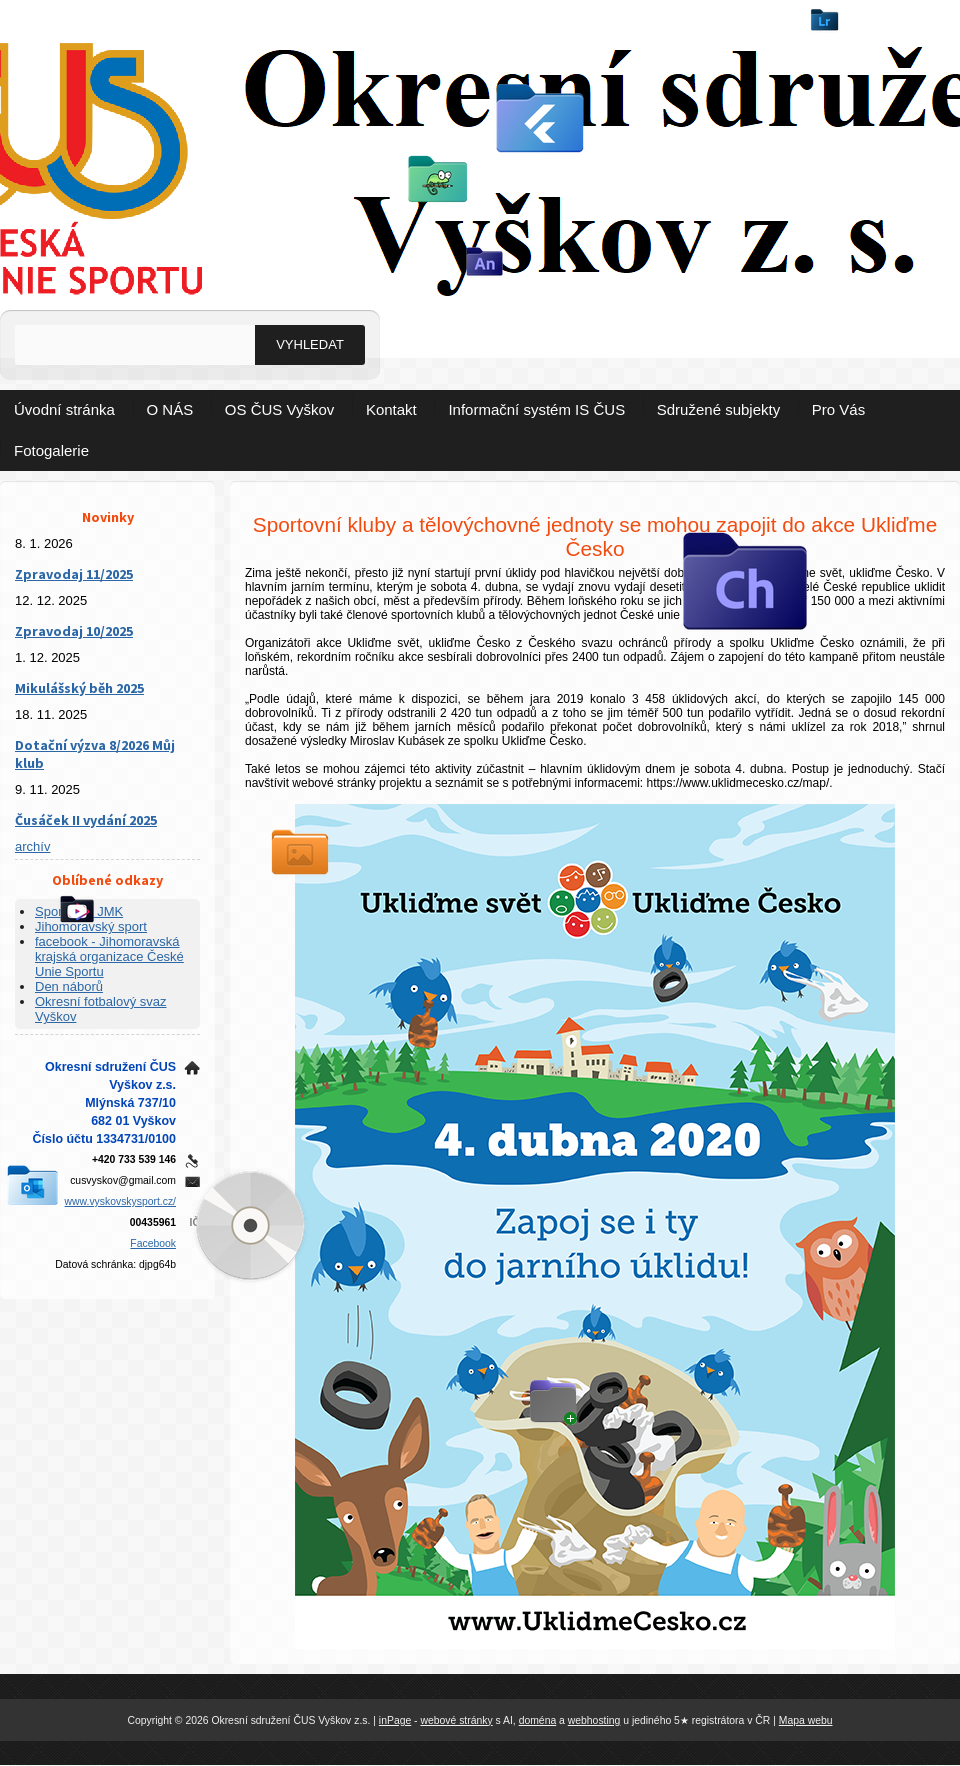 This screenshot has height=1766, width=960. Describe the element at coordinates (744, 584) in the screenshot. I see `open adobe character animator project folder` at that location.